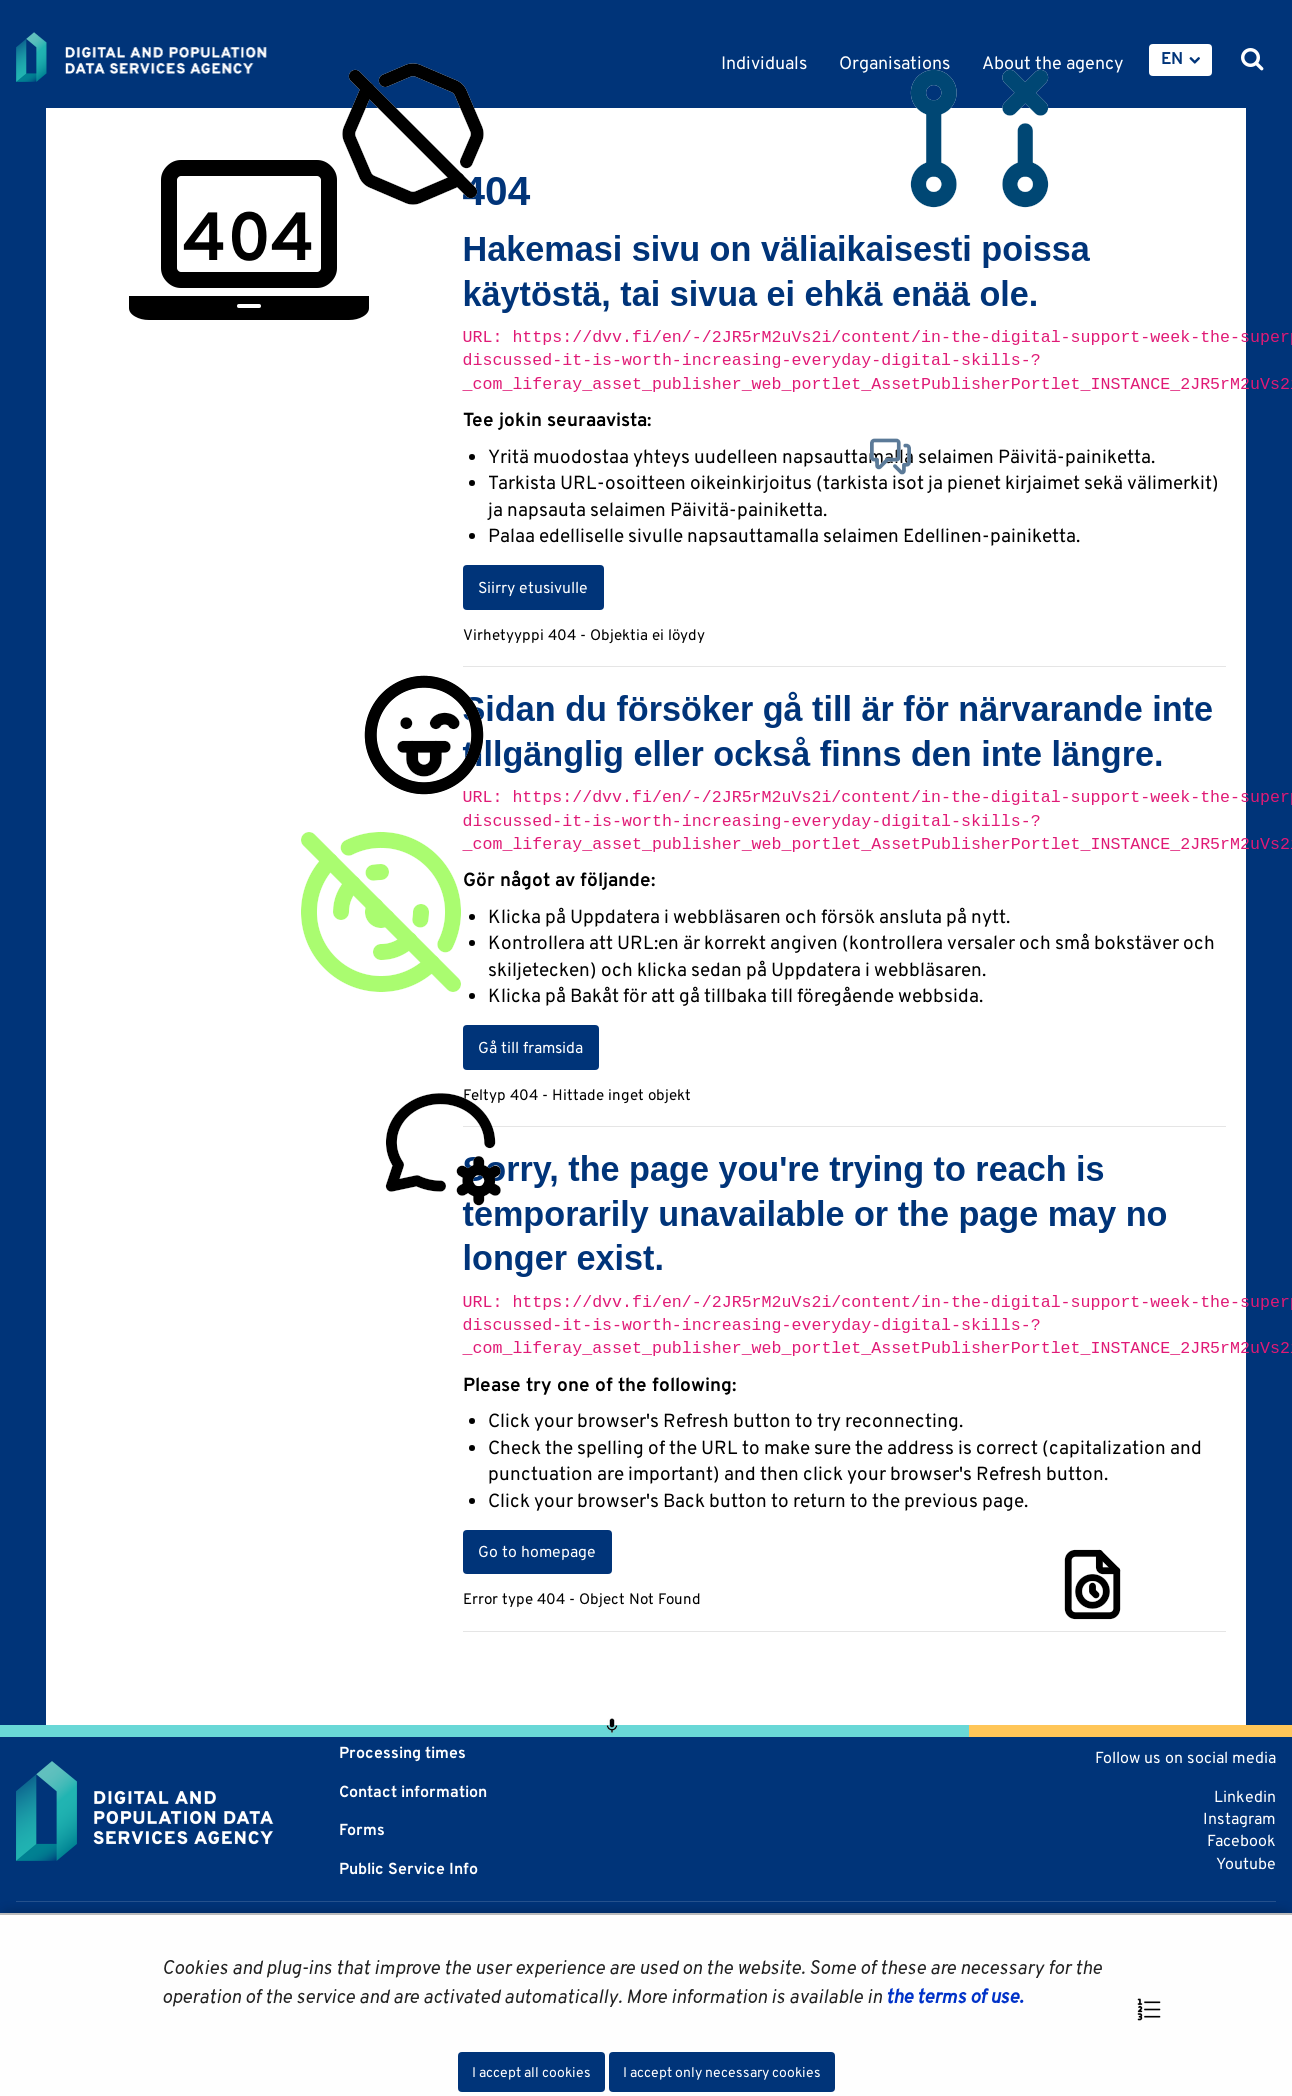  What do you see at coordinates (979, 138) in the screenshot?
I see `a closed or rejected pull request` at bounding box center [979, 138].